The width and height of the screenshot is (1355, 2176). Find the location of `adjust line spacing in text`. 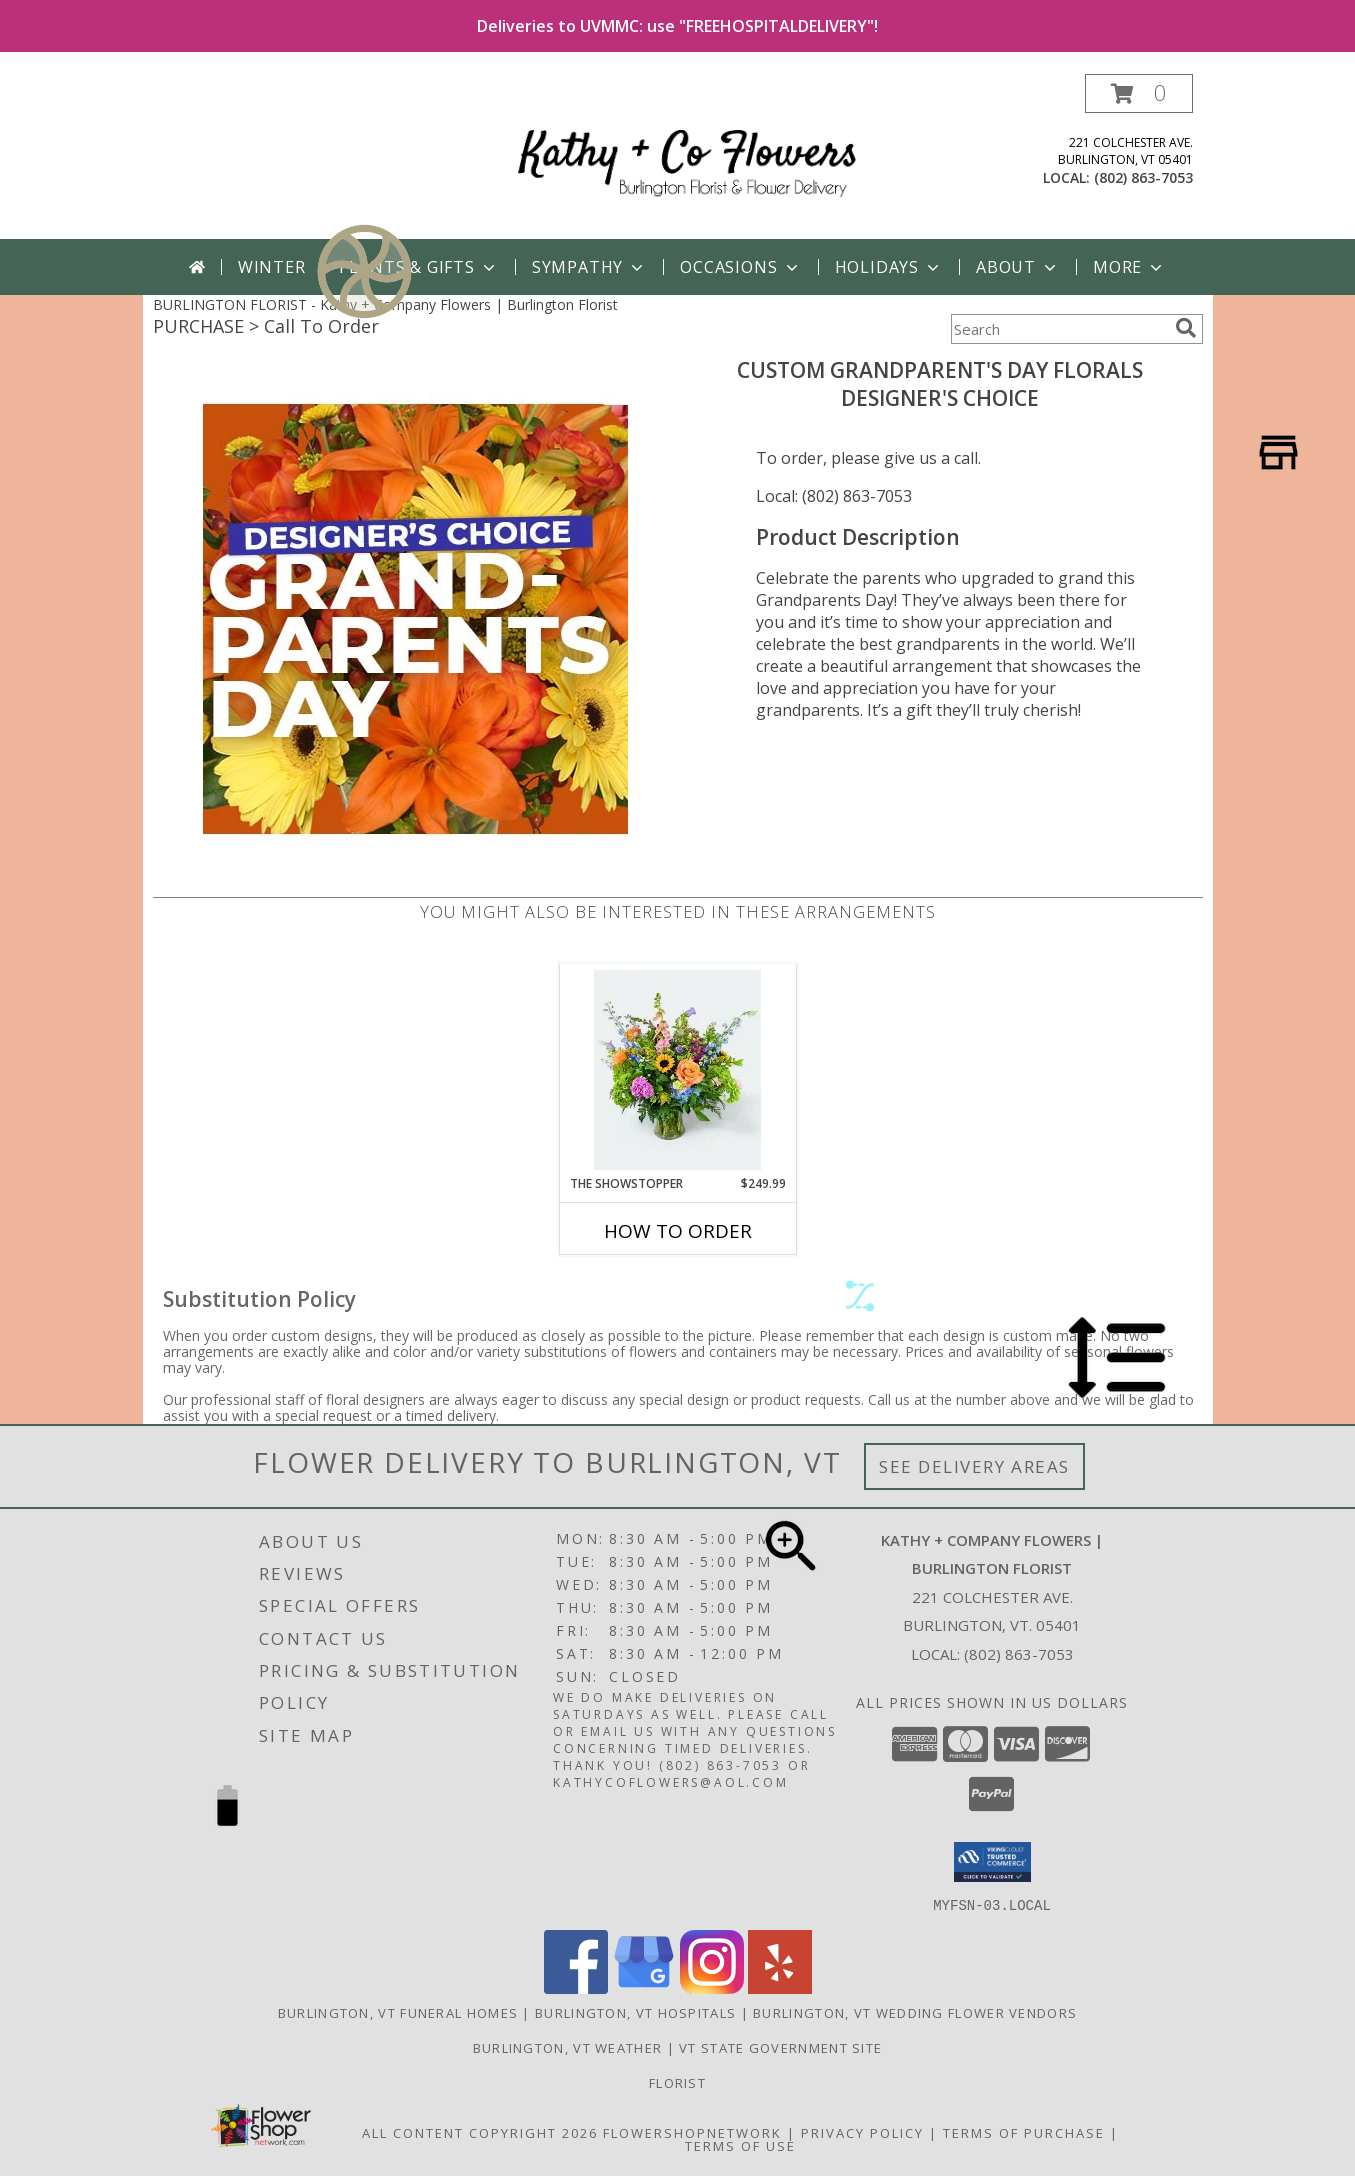

adjust line spacing in text is located at coordinates (1116, 1357).